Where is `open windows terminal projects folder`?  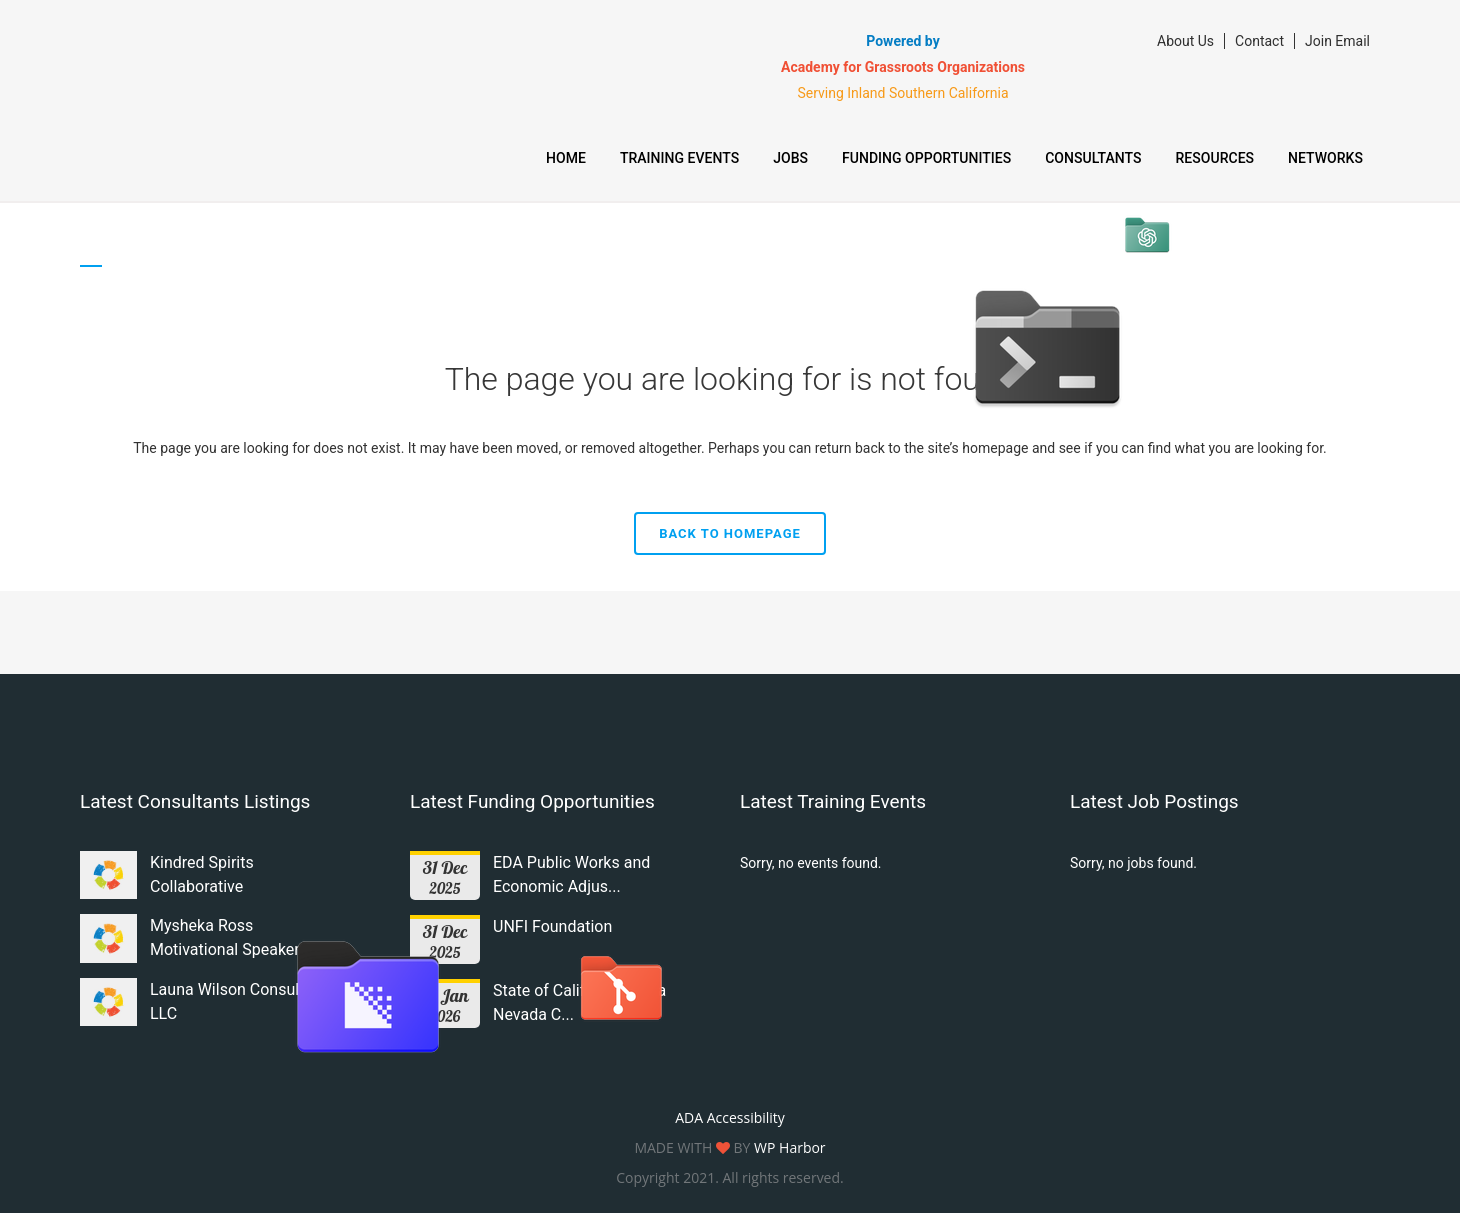 open windows terminal projects folder is located at coordinates (1047, 351).